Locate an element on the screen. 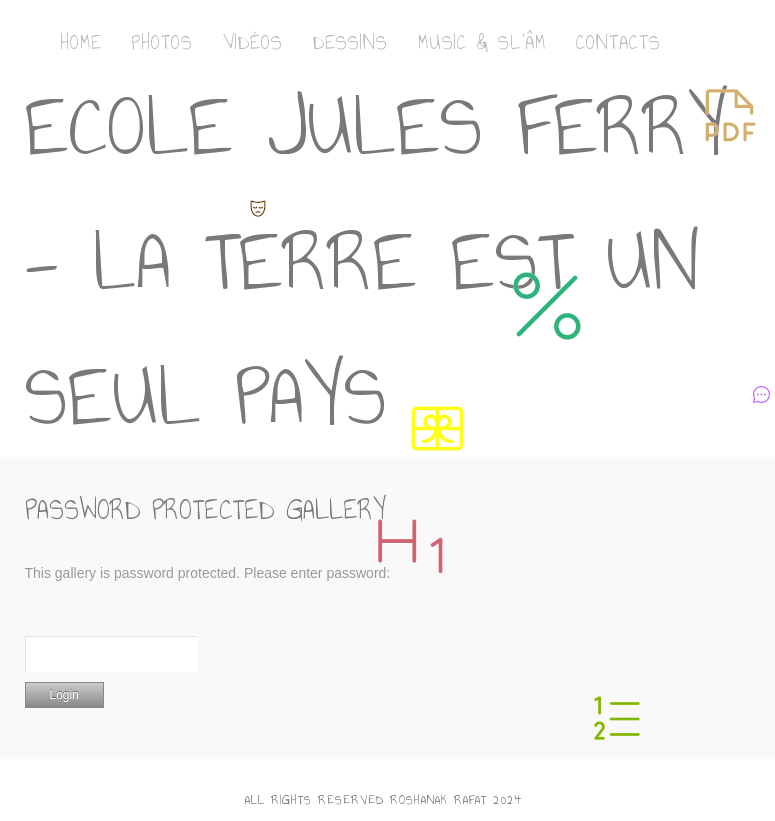 The image size is (775, 821). format text as heading level 1 is located at coordinates (409, 545).